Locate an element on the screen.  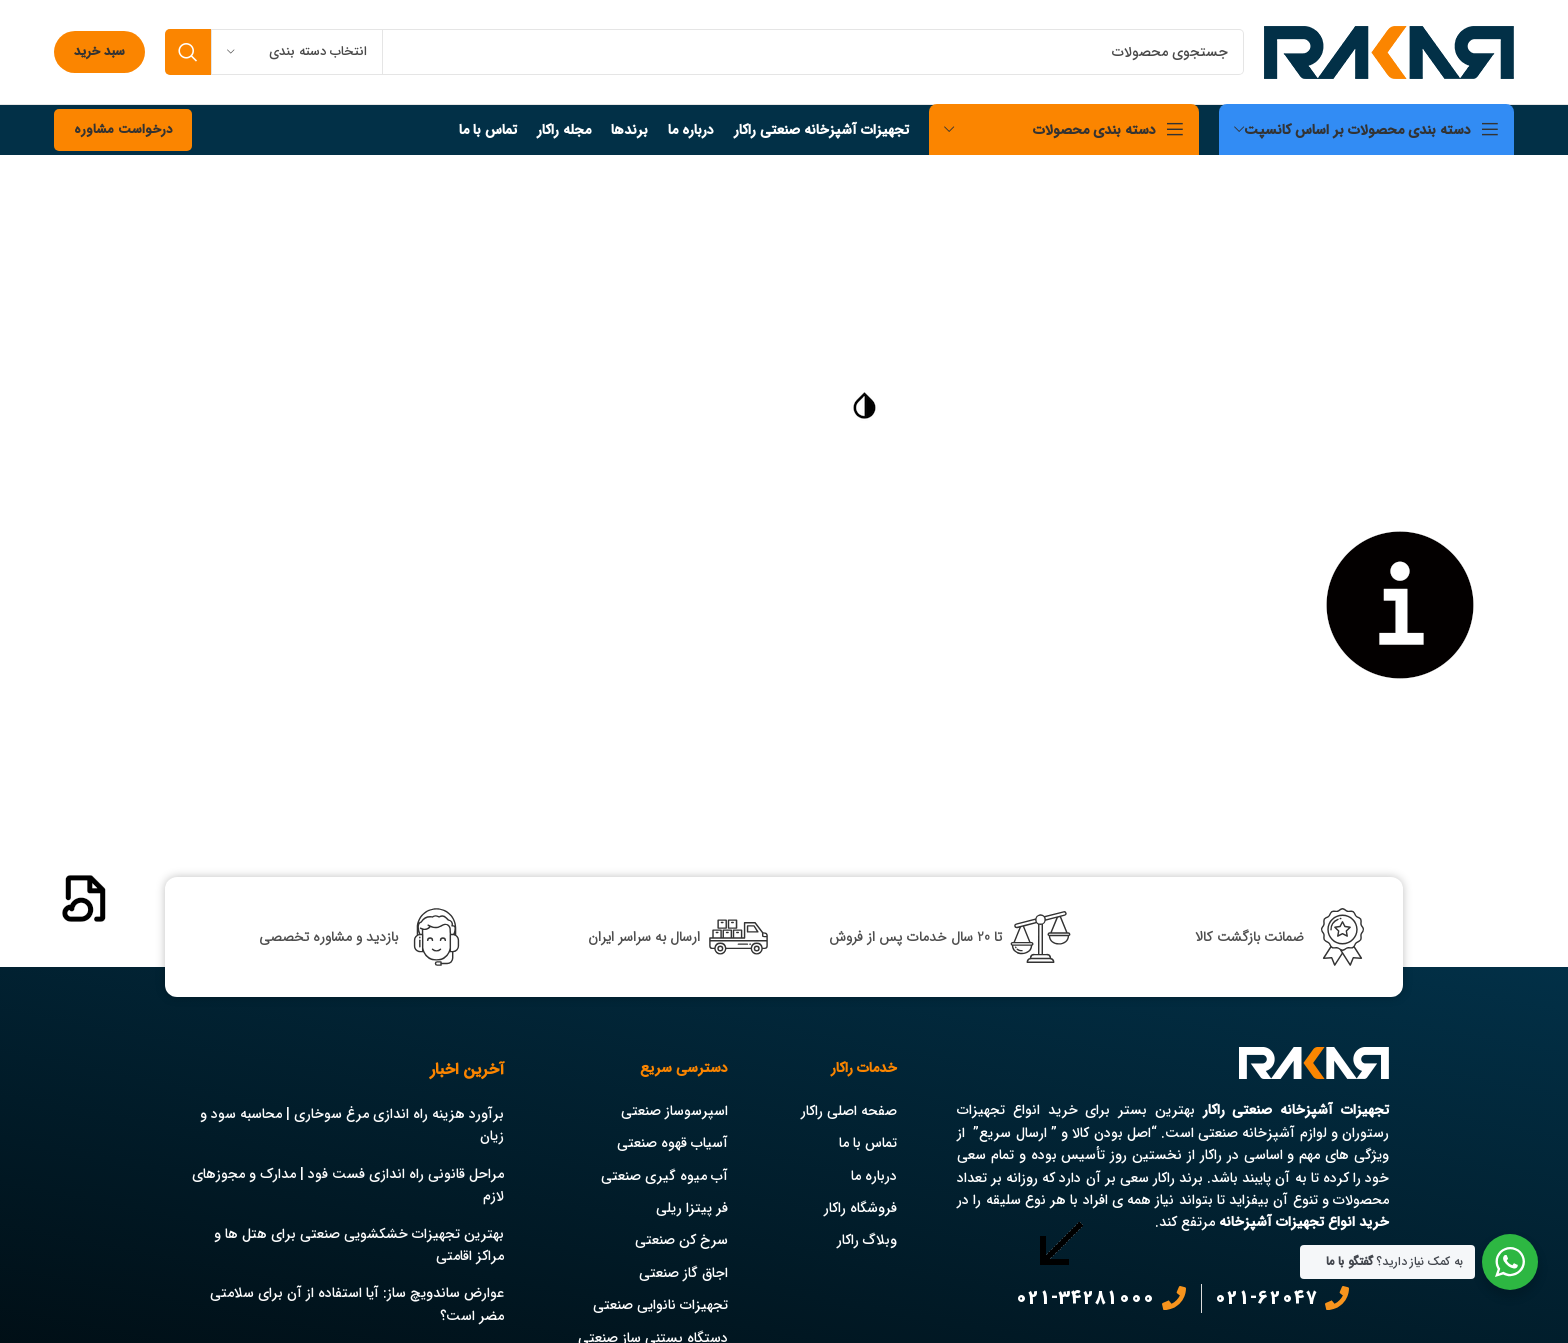
access cloud-stored files is located at coordinates (85, 898).